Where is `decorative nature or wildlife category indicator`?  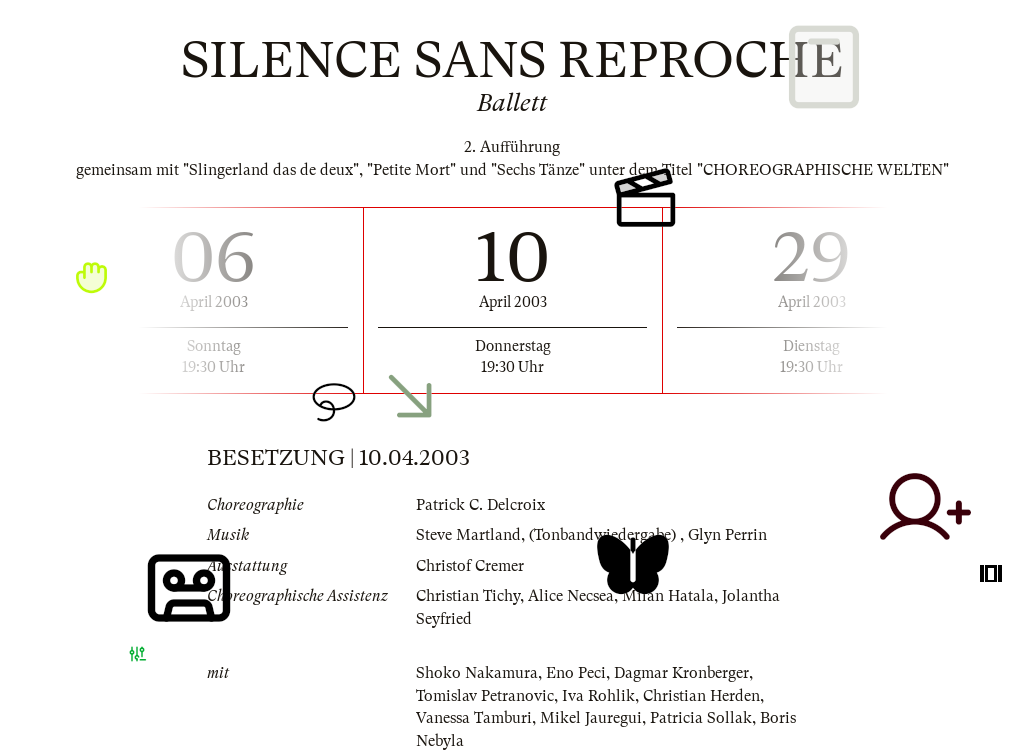
decorative nature or wildlife category indicator is located at coordinates (633, 563).